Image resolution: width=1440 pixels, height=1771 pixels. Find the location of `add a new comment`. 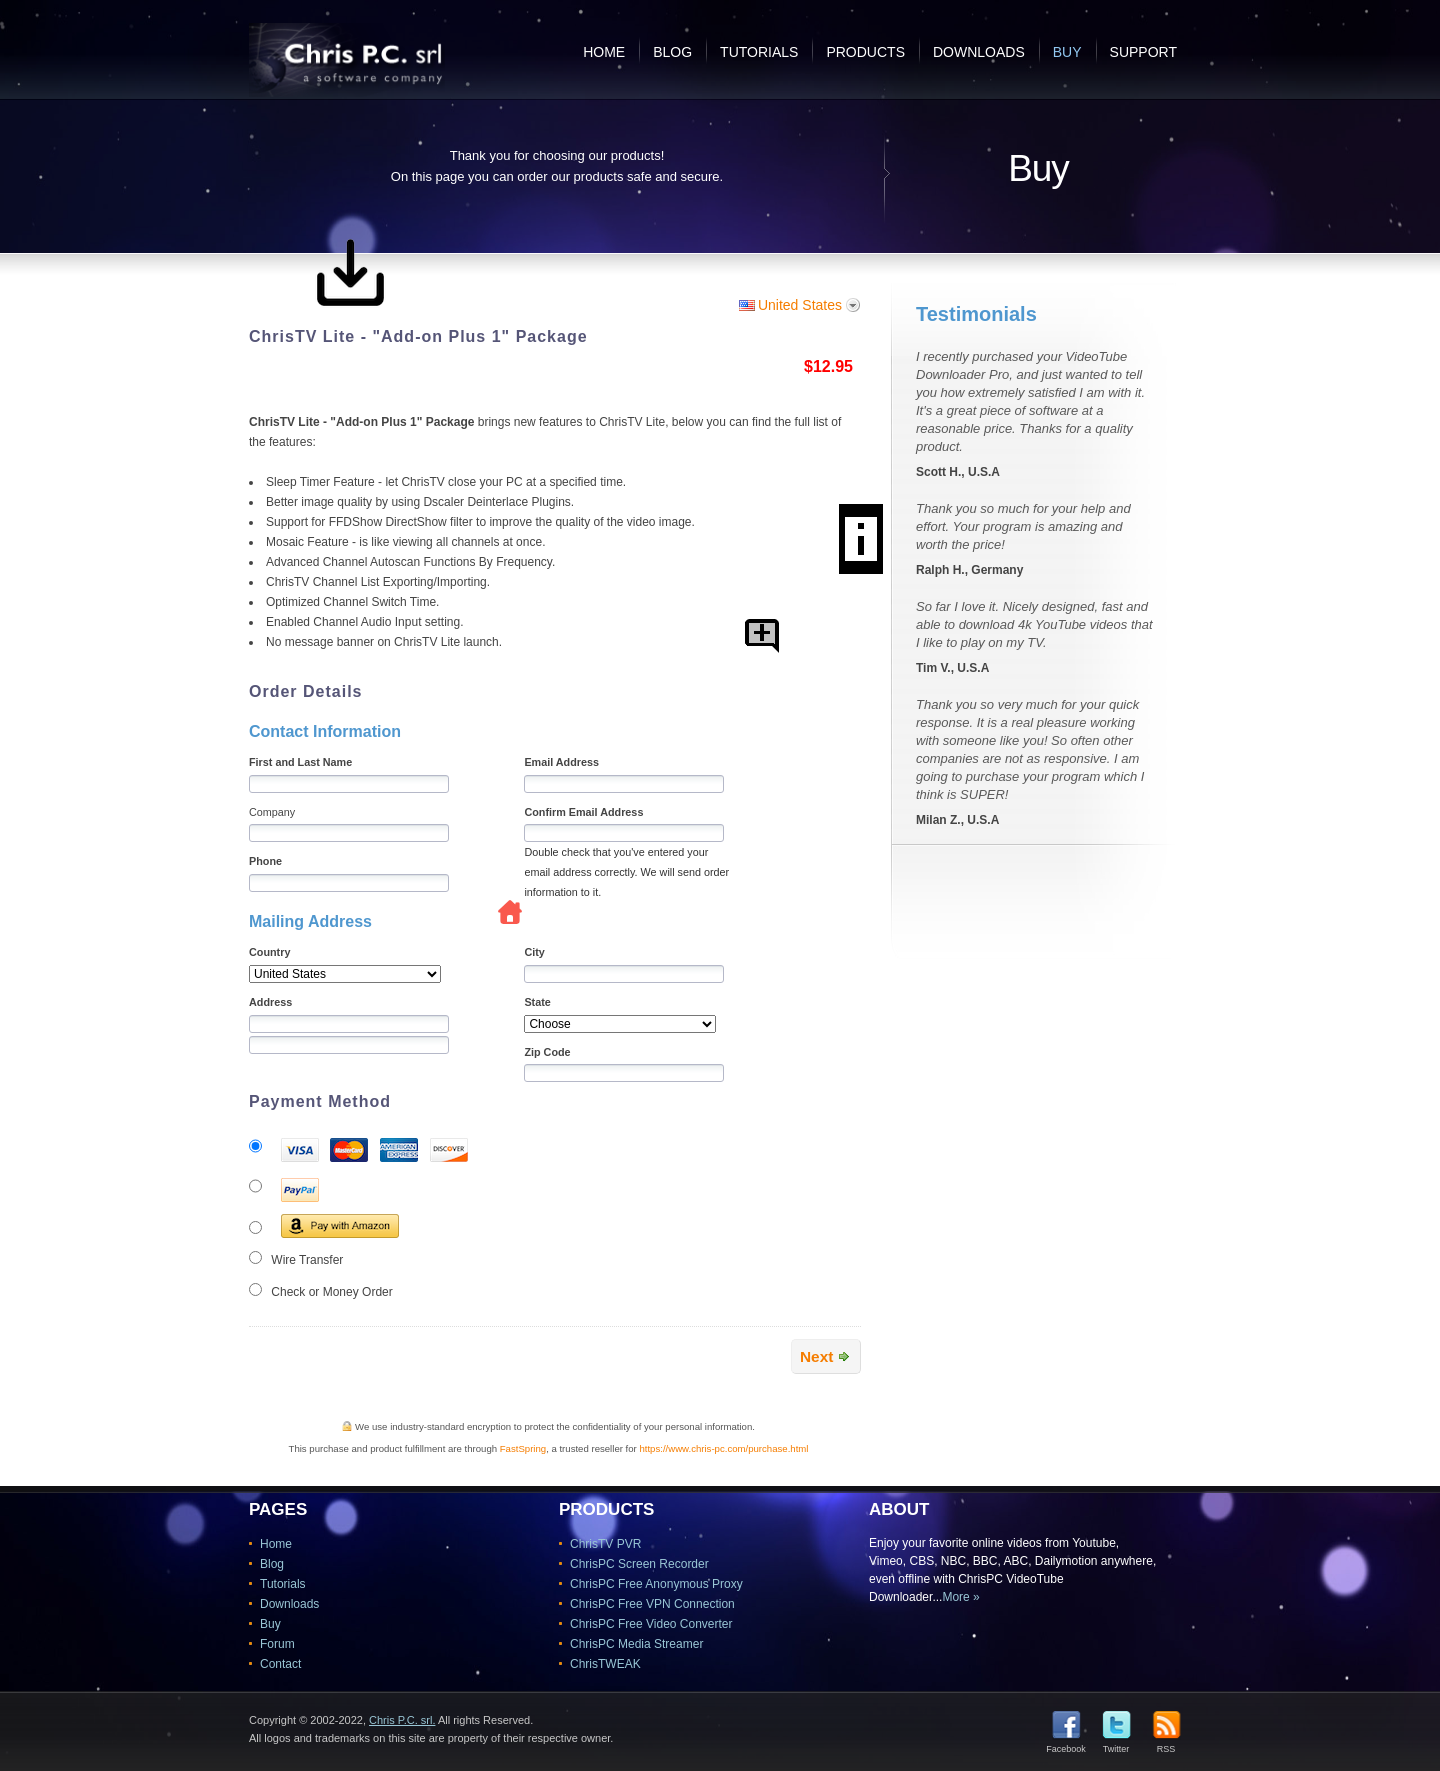

add a new comment is located at coordinates (762, 636).